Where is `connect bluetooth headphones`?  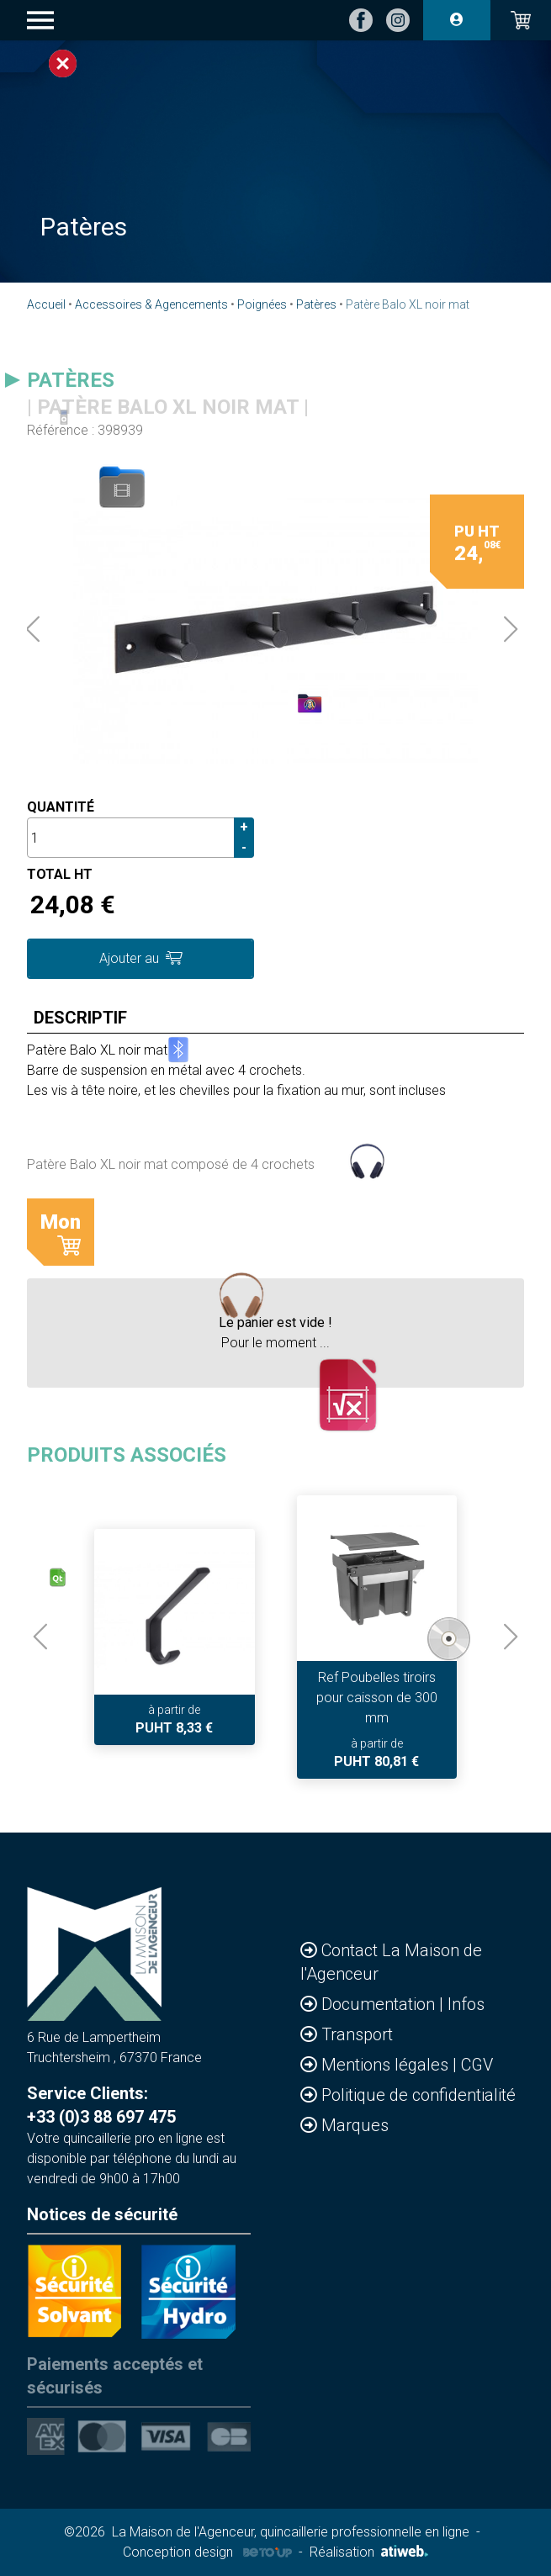 connect bluetooth headphones is located at coordinates (241, 1296).